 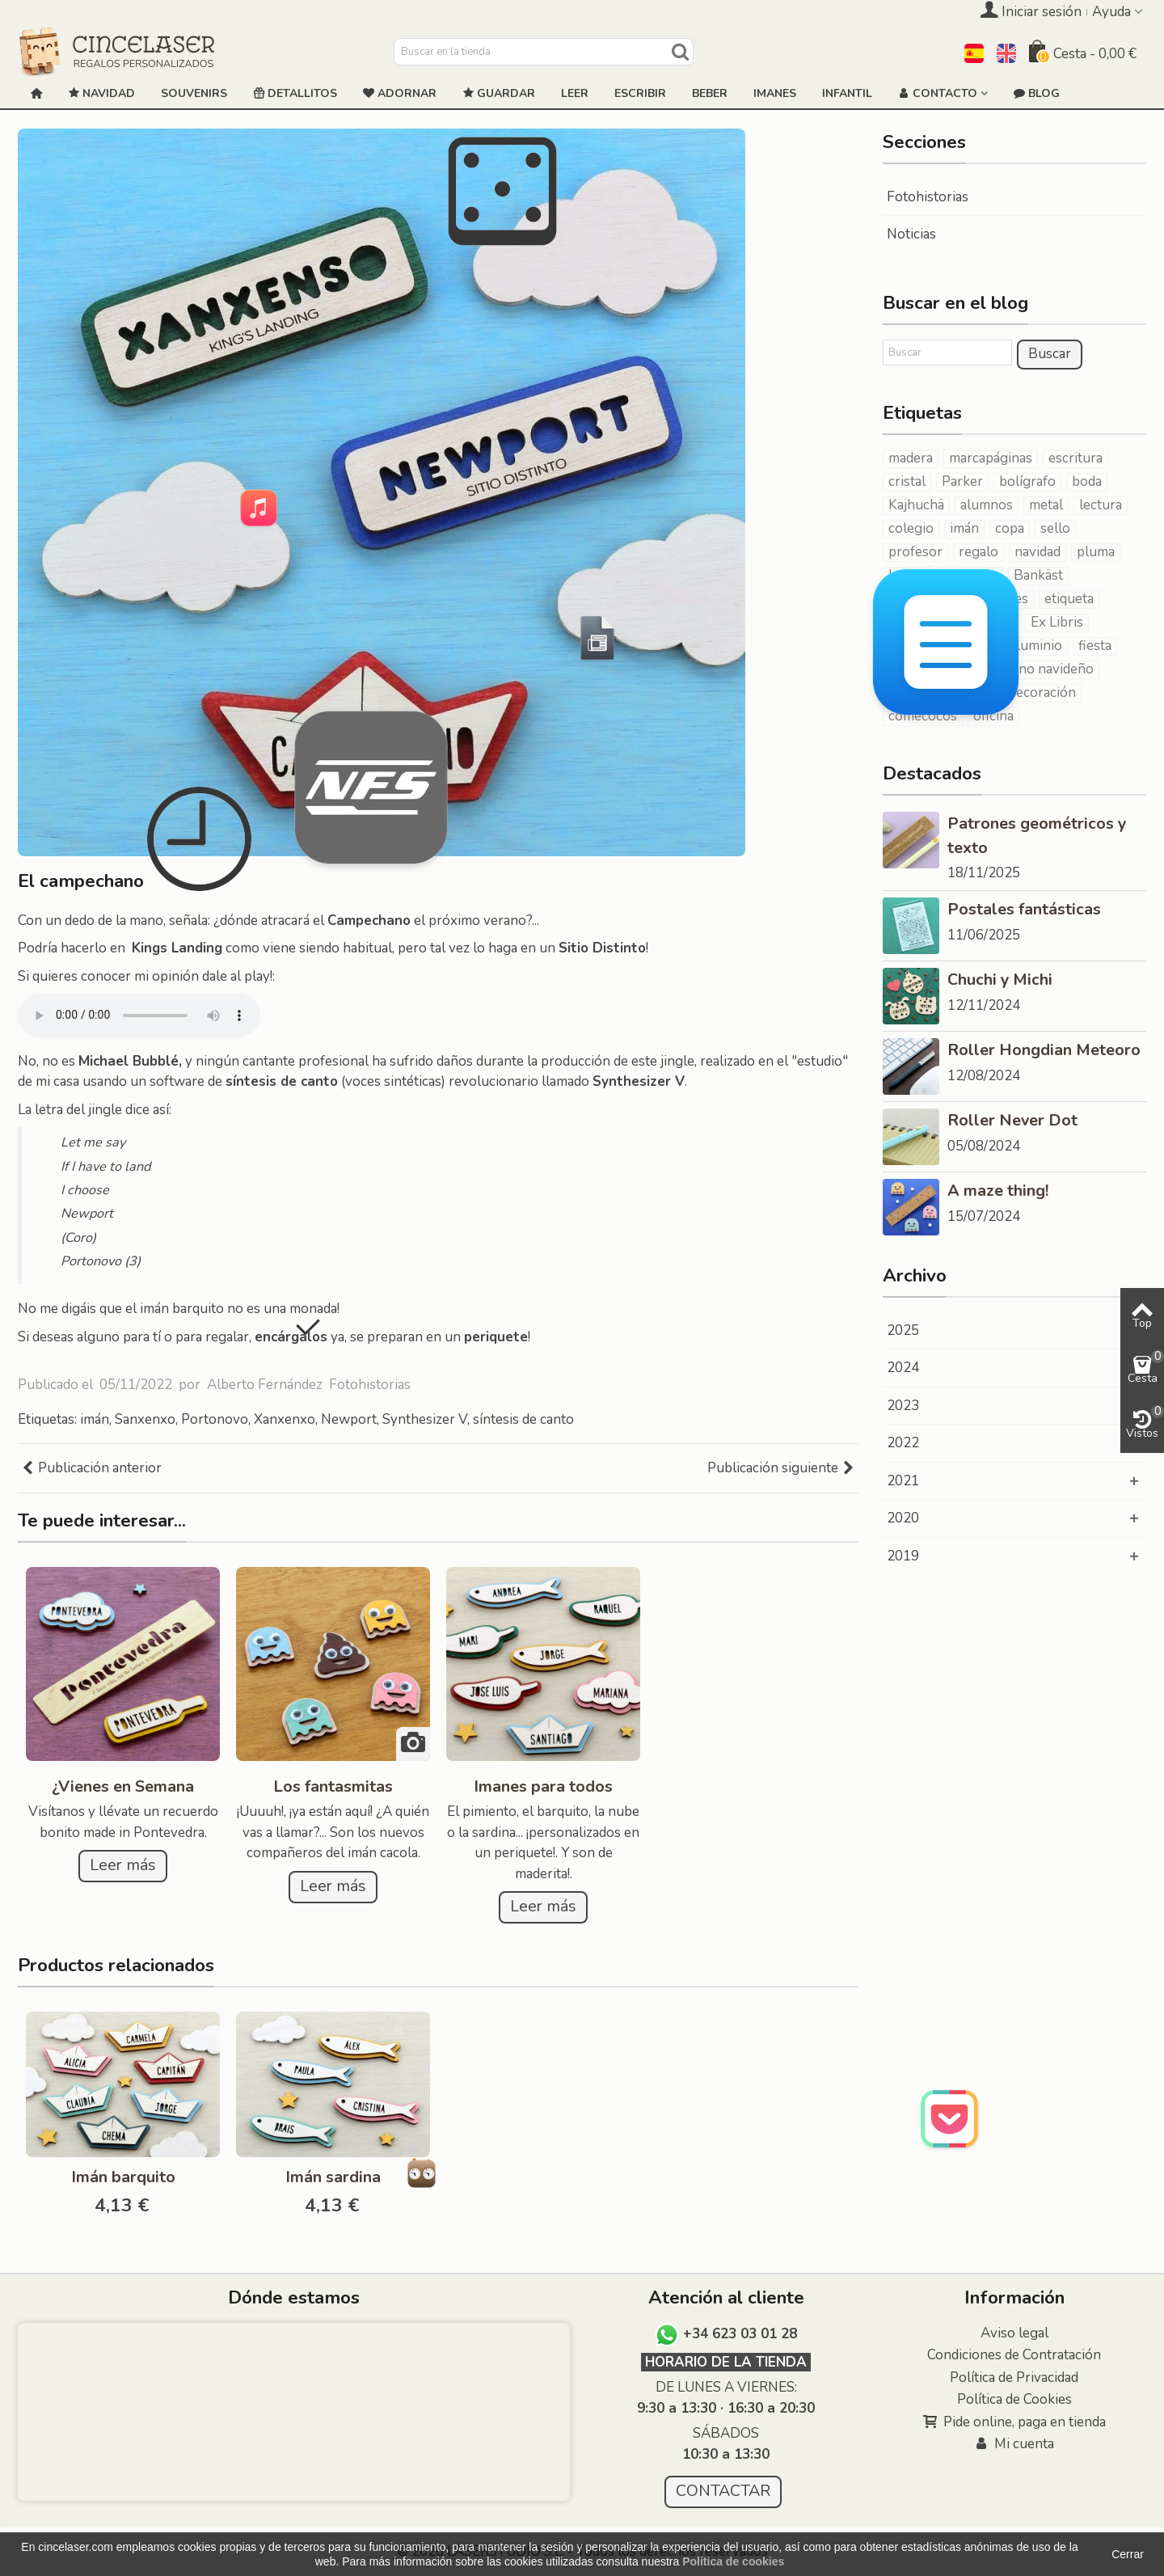 What do you see at coordinates (259, 509) in the screenshot?
I see `open multimedia or music app settings` at bounding box center [259, 509].